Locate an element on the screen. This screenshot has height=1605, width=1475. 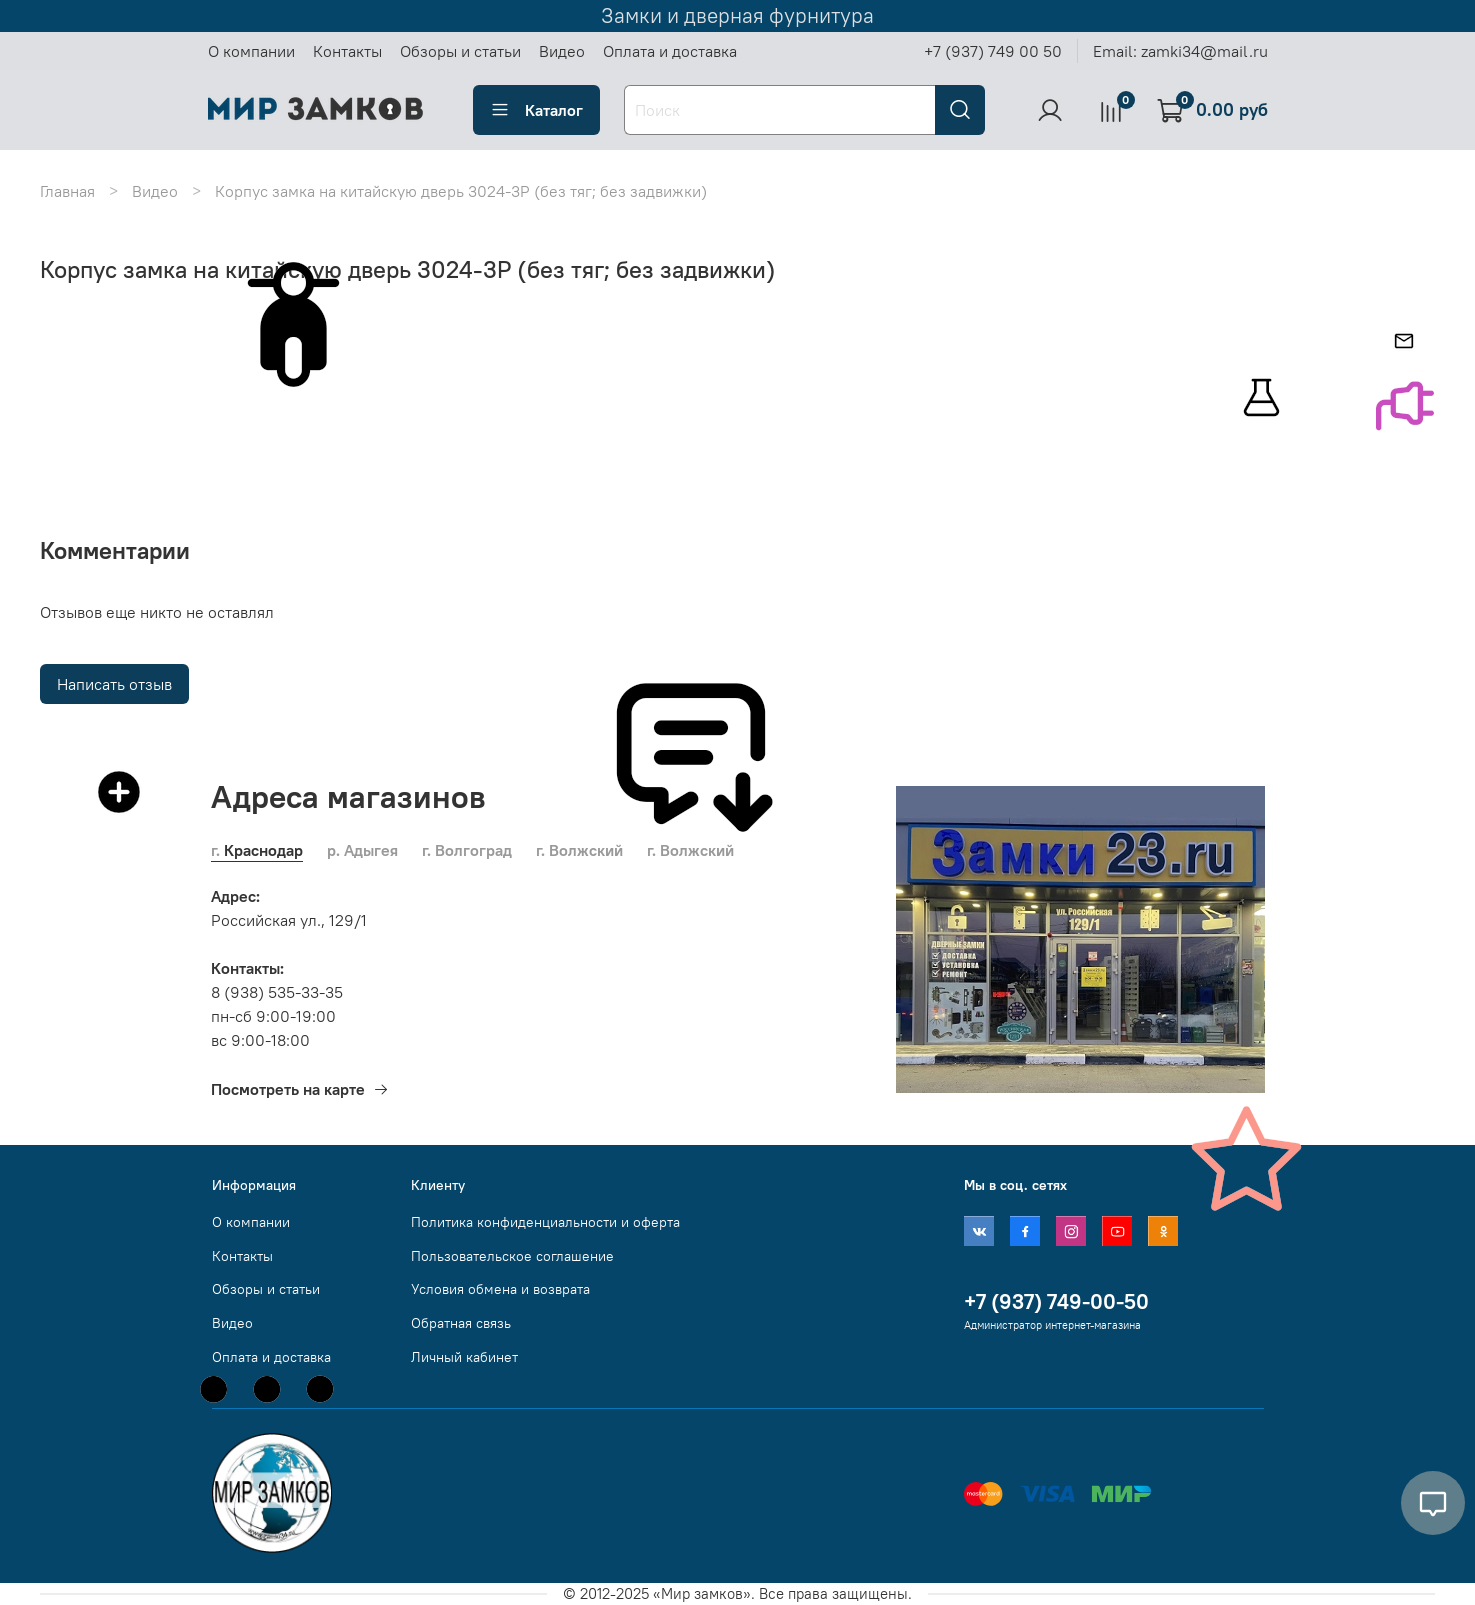
download message or conversation is located at coordinates (691, 750).